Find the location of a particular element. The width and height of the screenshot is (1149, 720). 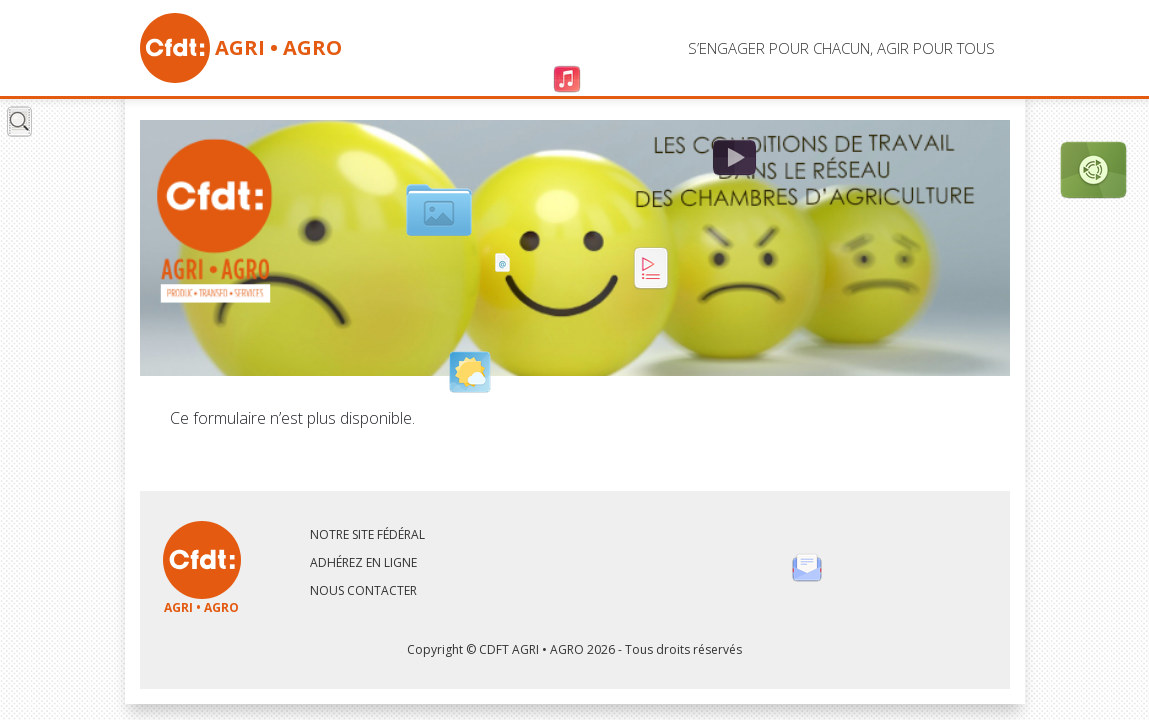

open system log viewer is located at coordinates (19, 121).